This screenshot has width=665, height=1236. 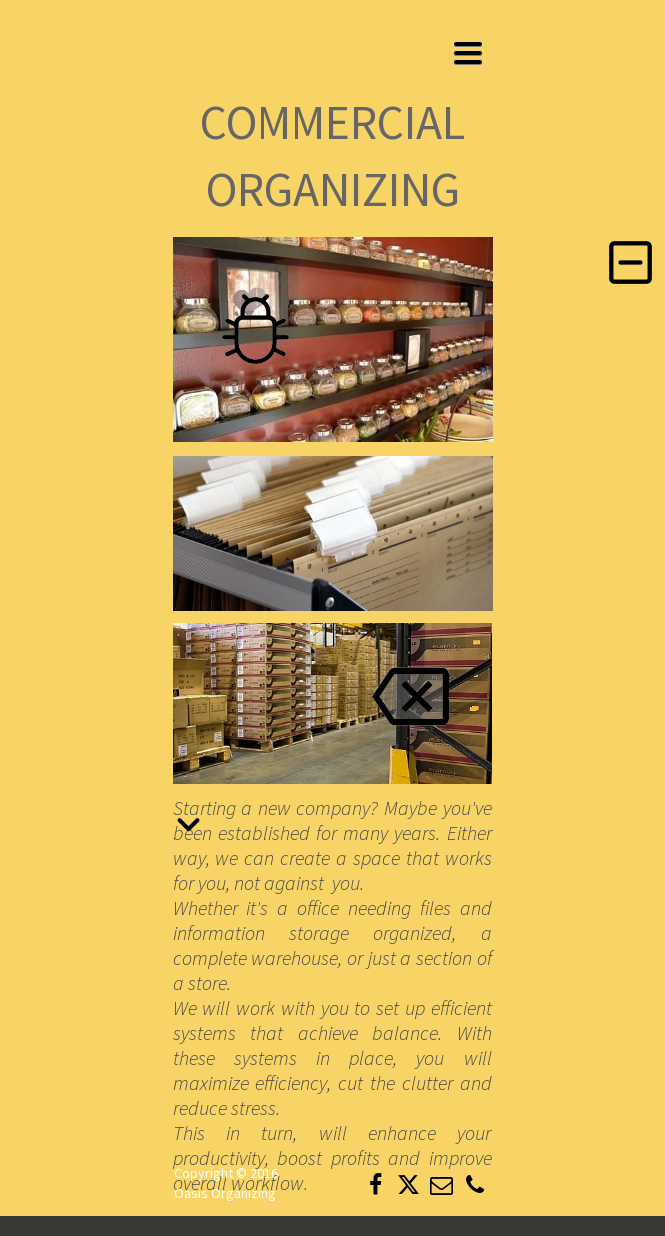 I want to click on remove a file from the diff view, so click(x=630, y=262).